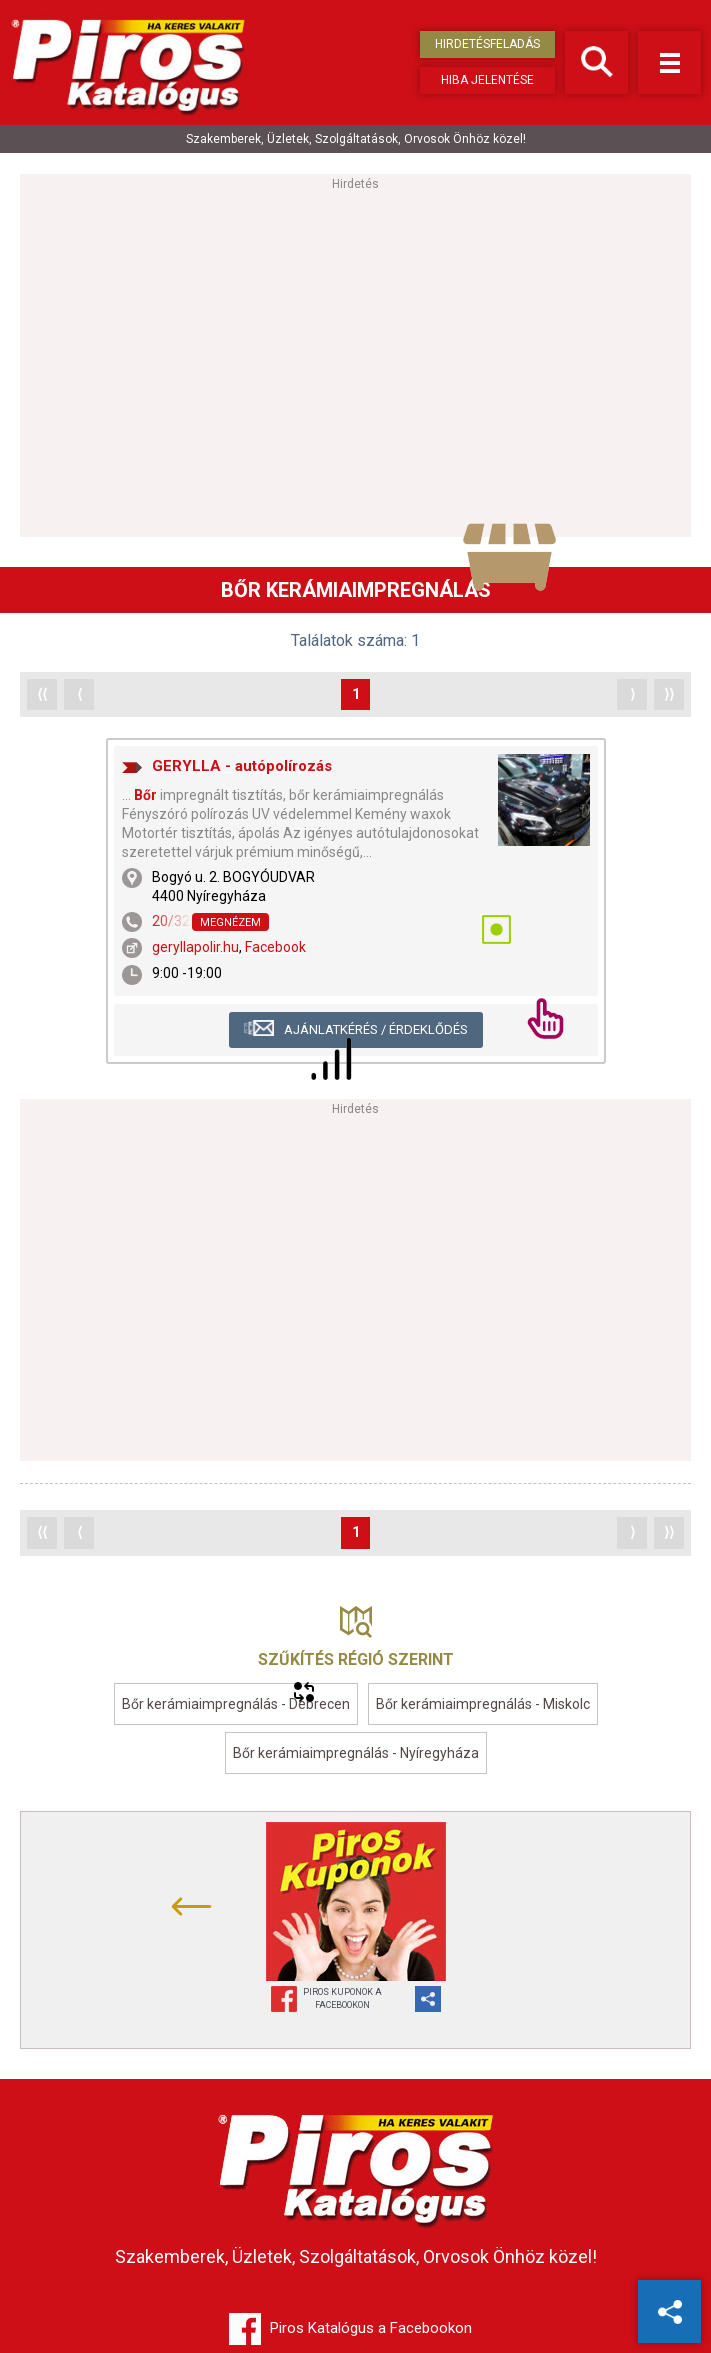  I want to click on tap or click to select, so click(545, 1018).